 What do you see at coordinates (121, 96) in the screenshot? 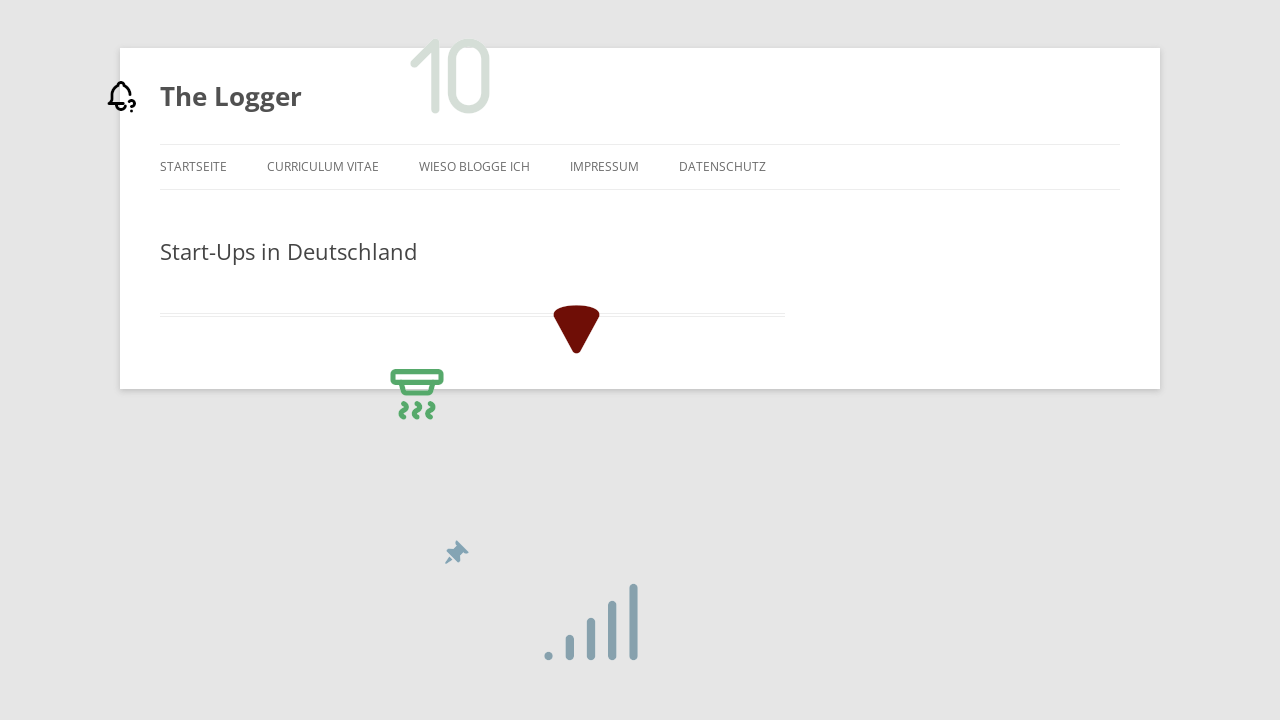
I see `notification settings help or FAQ` at bounding box center [121, 96].